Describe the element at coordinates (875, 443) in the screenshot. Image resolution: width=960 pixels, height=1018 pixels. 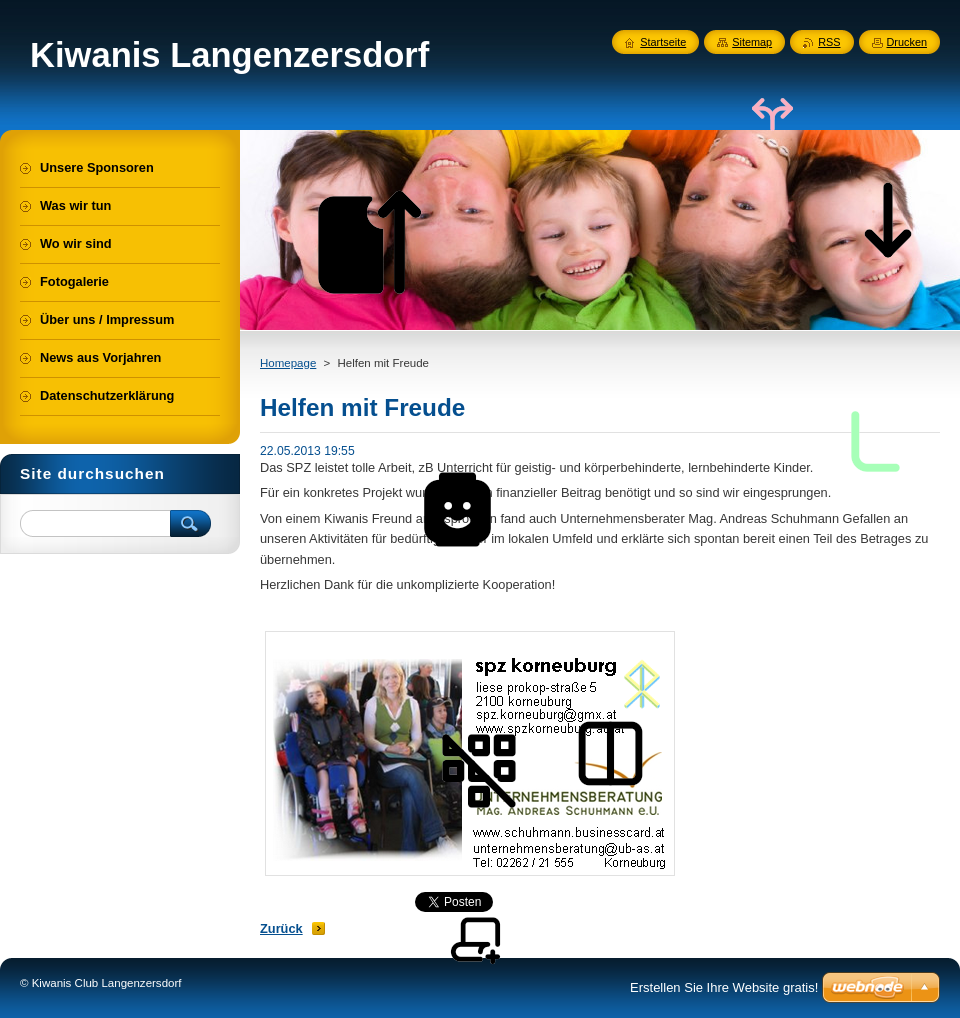
I see `romanian leu currency symbol` at that location.